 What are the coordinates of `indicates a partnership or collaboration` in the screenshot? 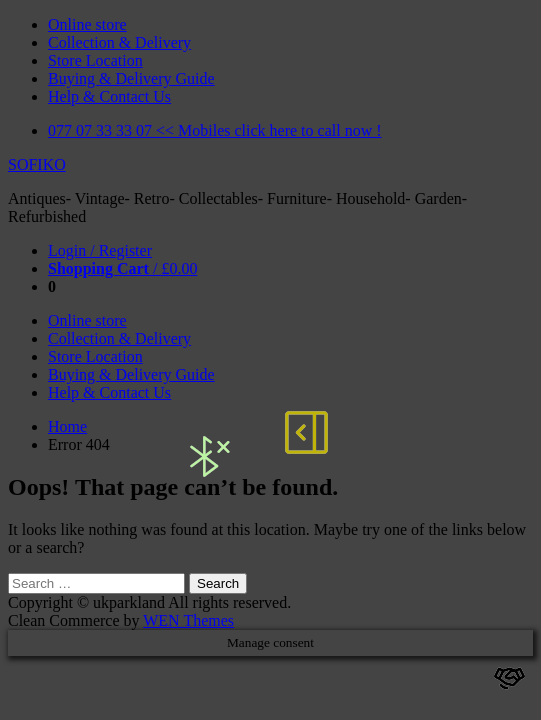 It's located at (509, 677).